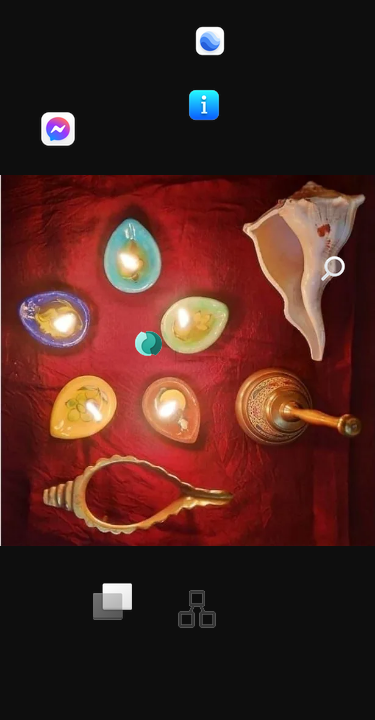 Image resolution: width=375 pixels, height=720 pixels. What do you see at coordinates (210, 41) in the screenshot?
I see `open google earth app` at bounding box center [210, 41].